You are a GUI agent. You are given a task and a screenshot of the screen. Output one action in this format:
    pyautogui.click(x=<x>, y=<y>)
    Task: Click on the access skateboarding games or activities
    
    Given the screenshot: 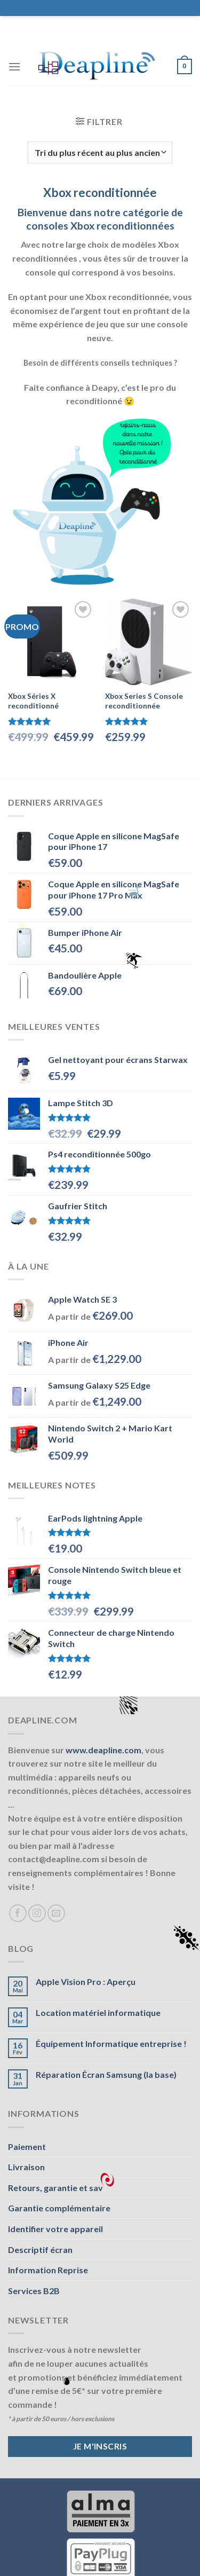 What is the action you would take?
    pyautogui.click(x=134, y=960)
    